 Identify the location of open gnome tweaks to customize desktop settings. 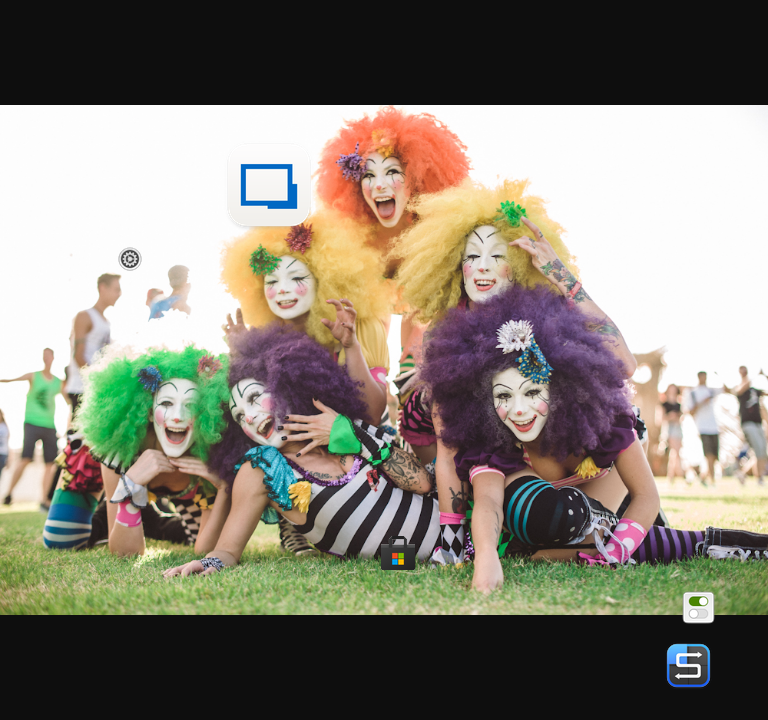
(698, 607).